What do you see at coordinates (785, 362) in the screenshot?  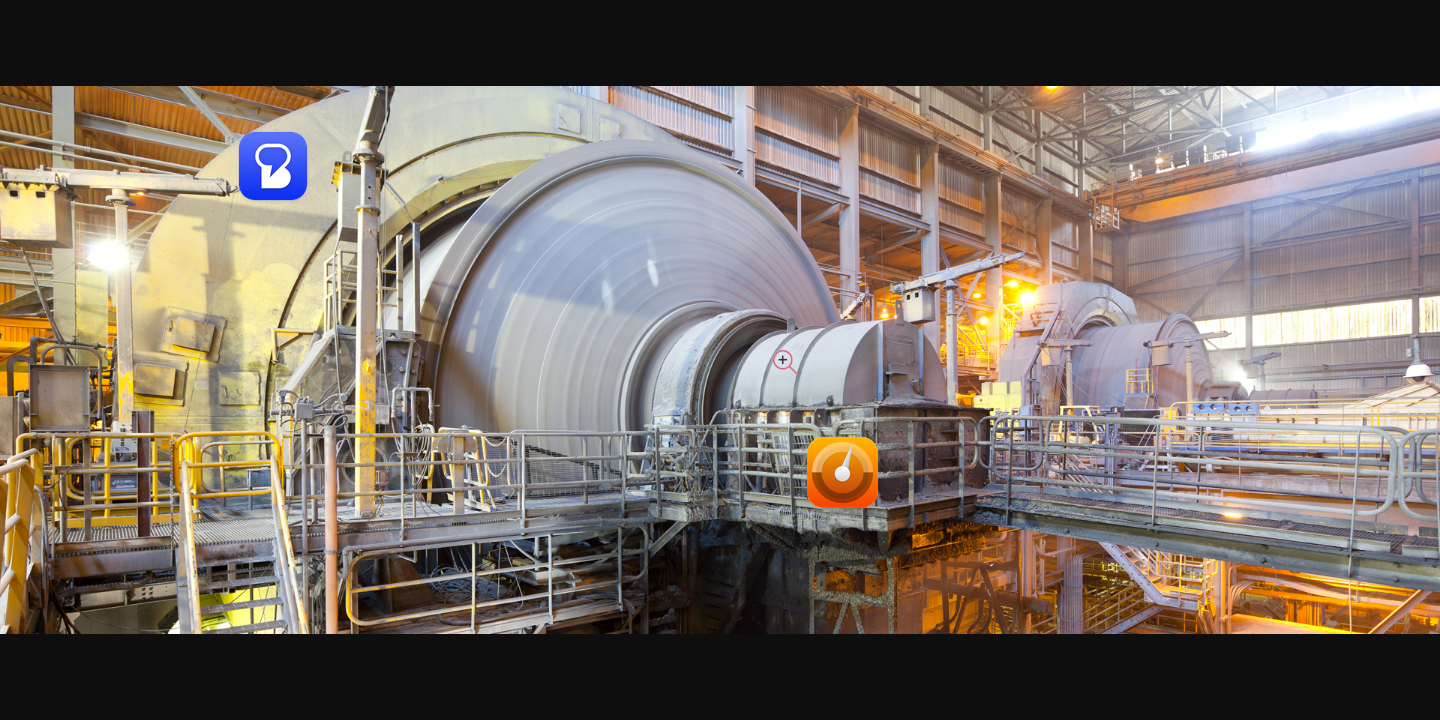 I see `zoom in or increase magnification` at bounding box center [785, 362].